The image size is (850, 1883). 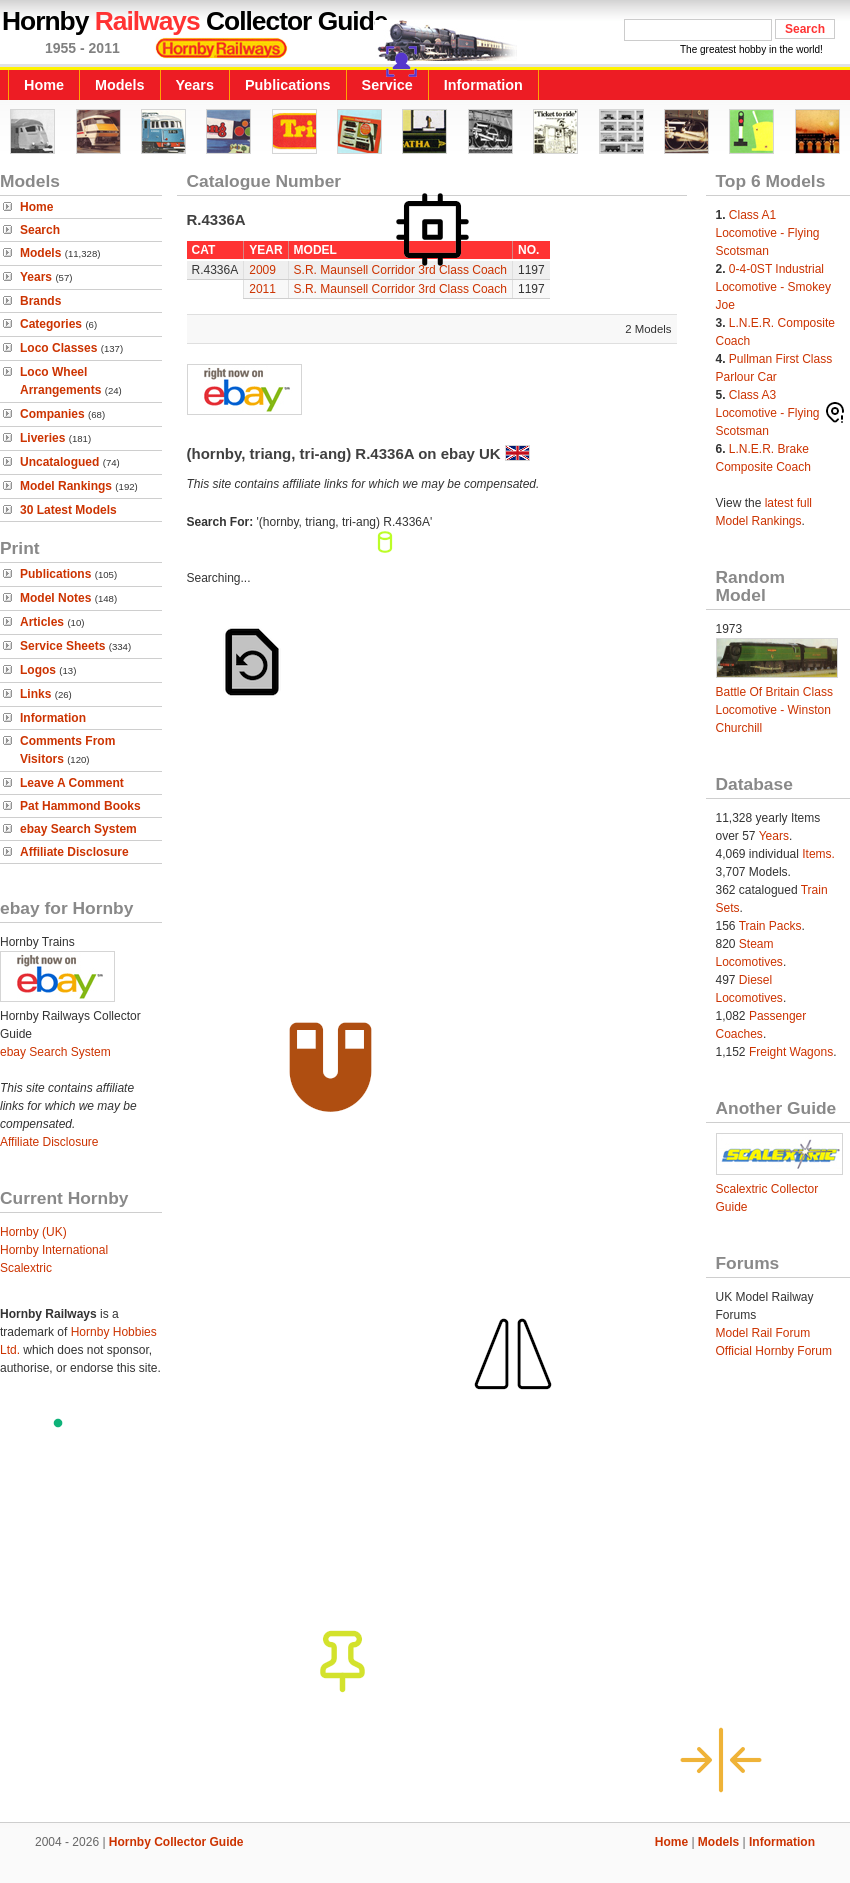 I want to click on flip image horizontally, so click(x=513, y=1357).